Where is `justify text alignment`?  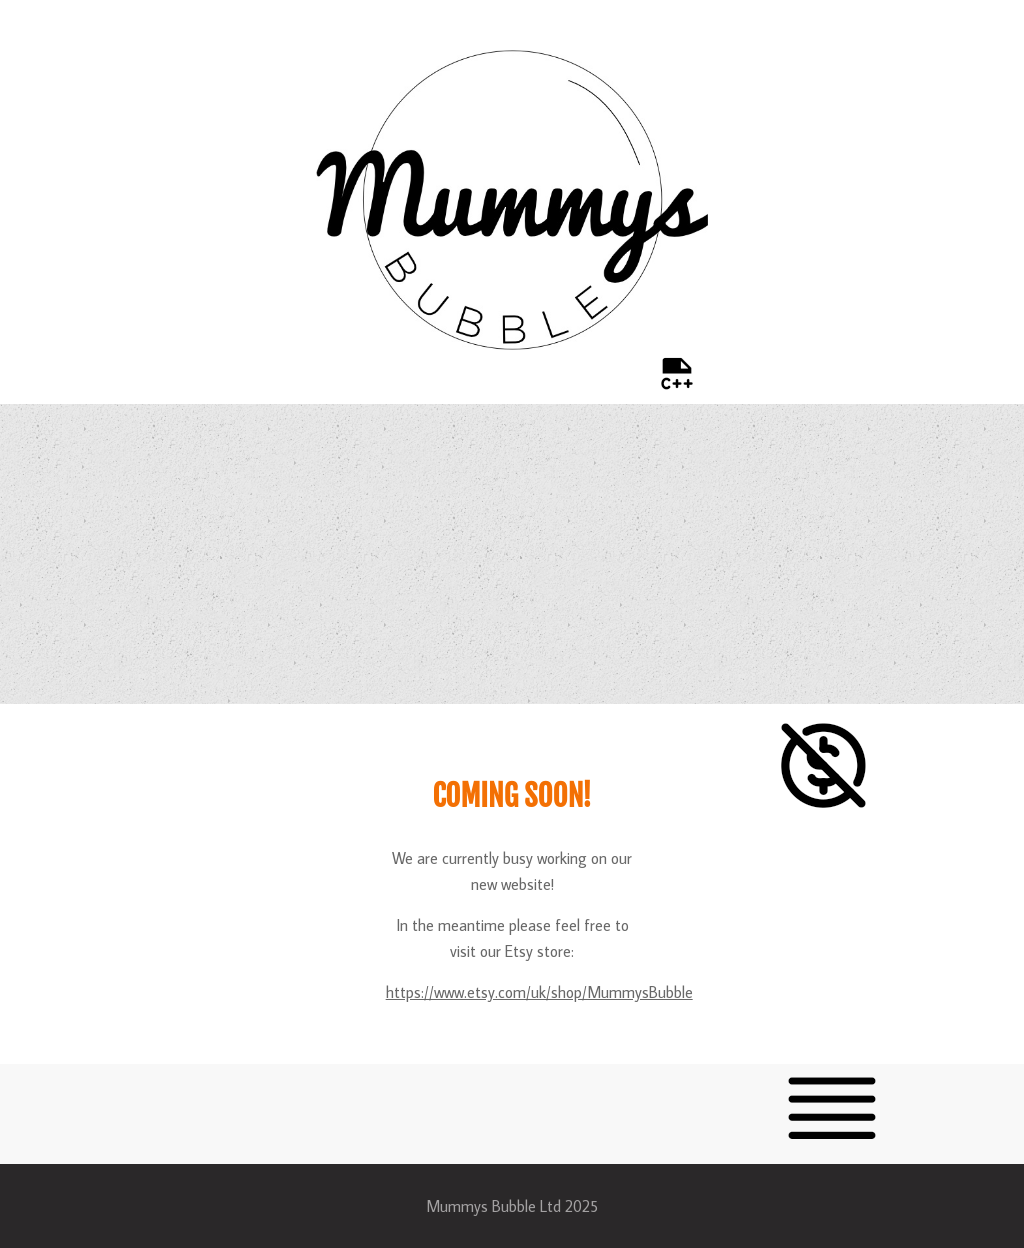 justify text alignment is located at coordinates (832, 1110).